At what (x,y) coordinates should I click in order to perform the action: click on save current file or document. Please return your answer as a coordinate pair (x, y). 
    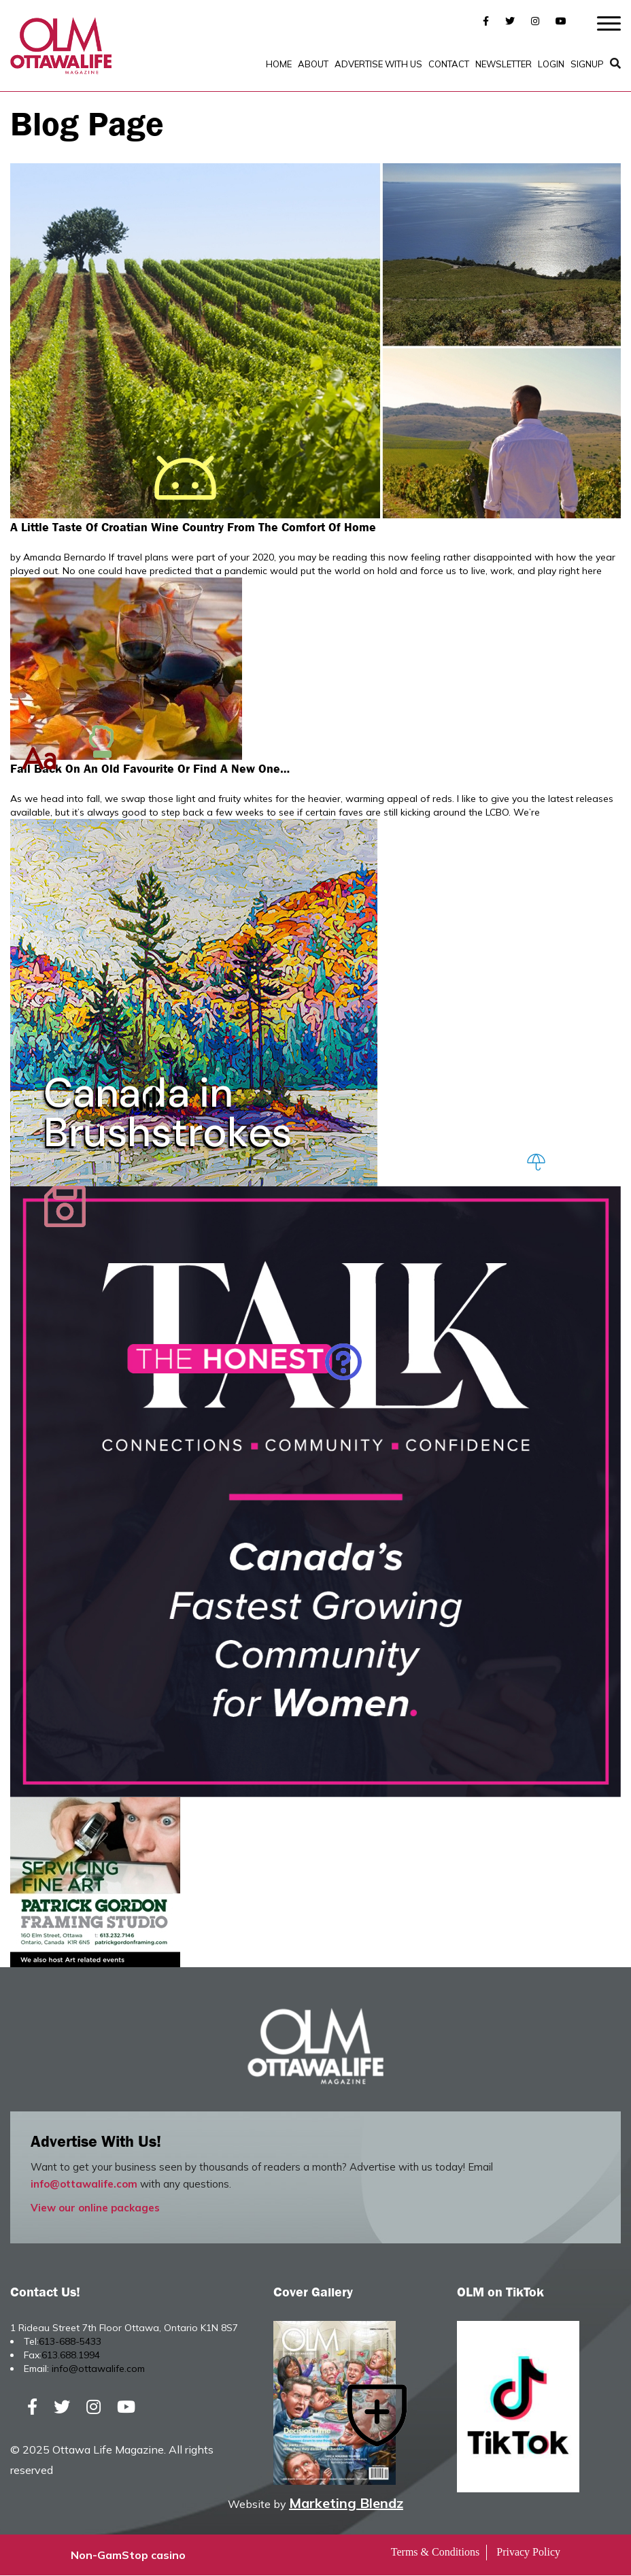
    Looking at the image, I should click on (65, 1206).